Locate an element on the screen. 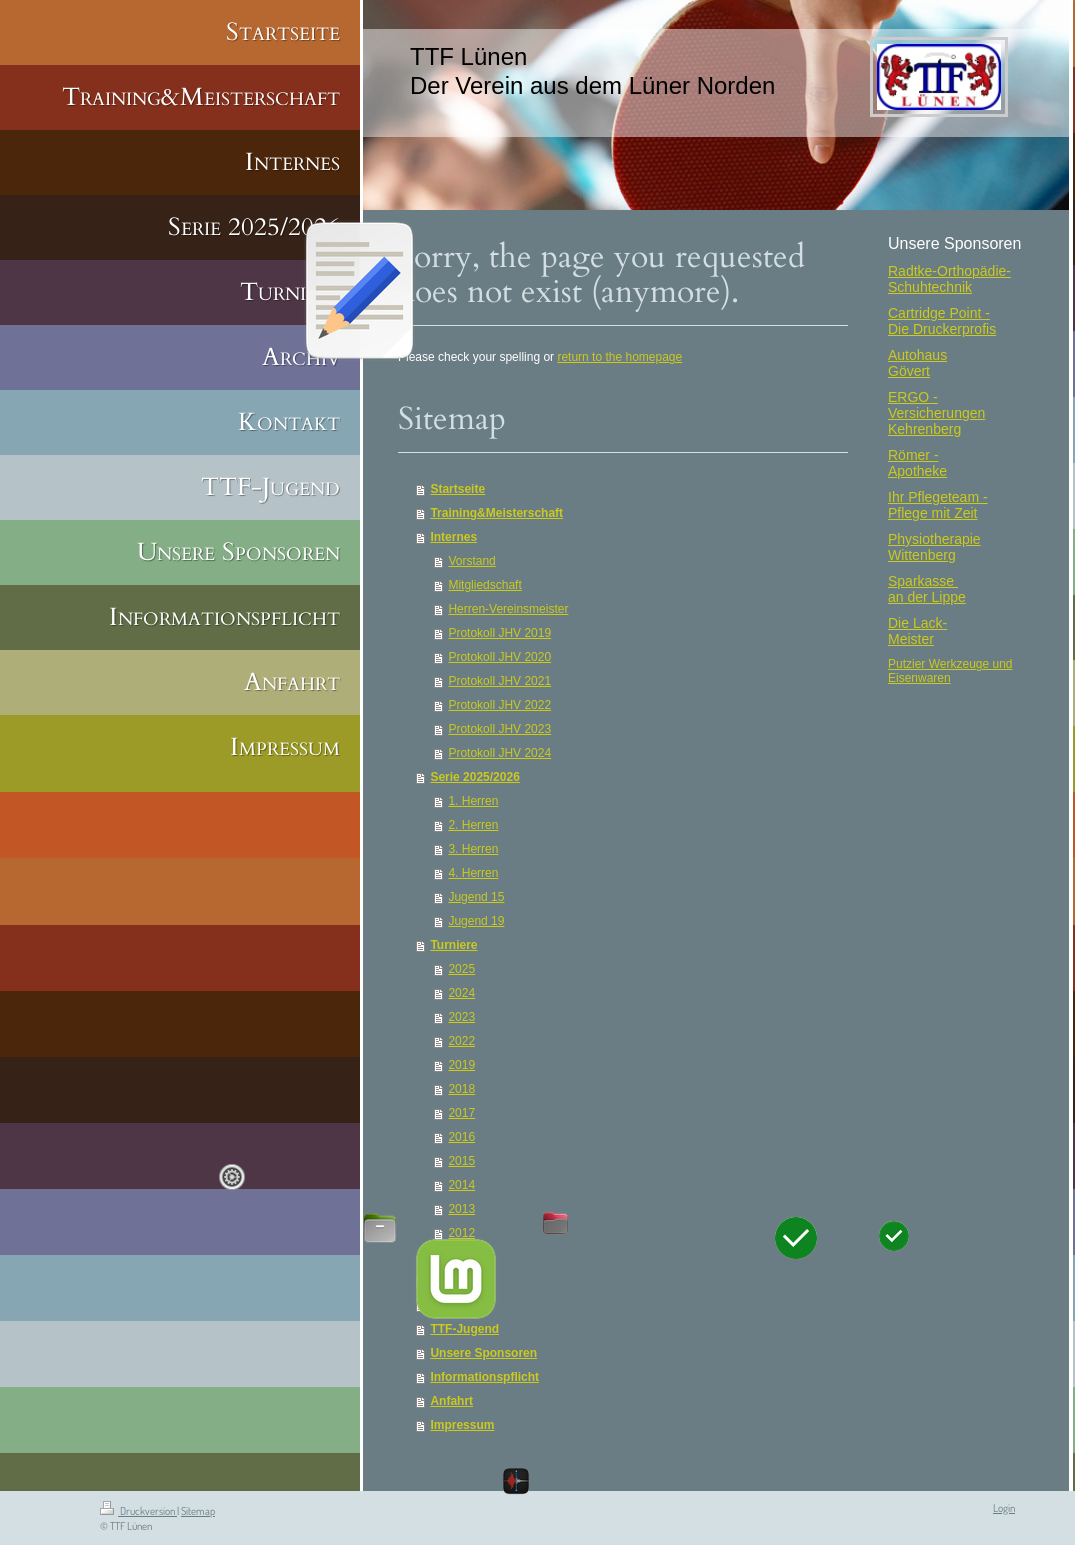  drop files here to move them into this folder is located at coordinates (555, 1222).